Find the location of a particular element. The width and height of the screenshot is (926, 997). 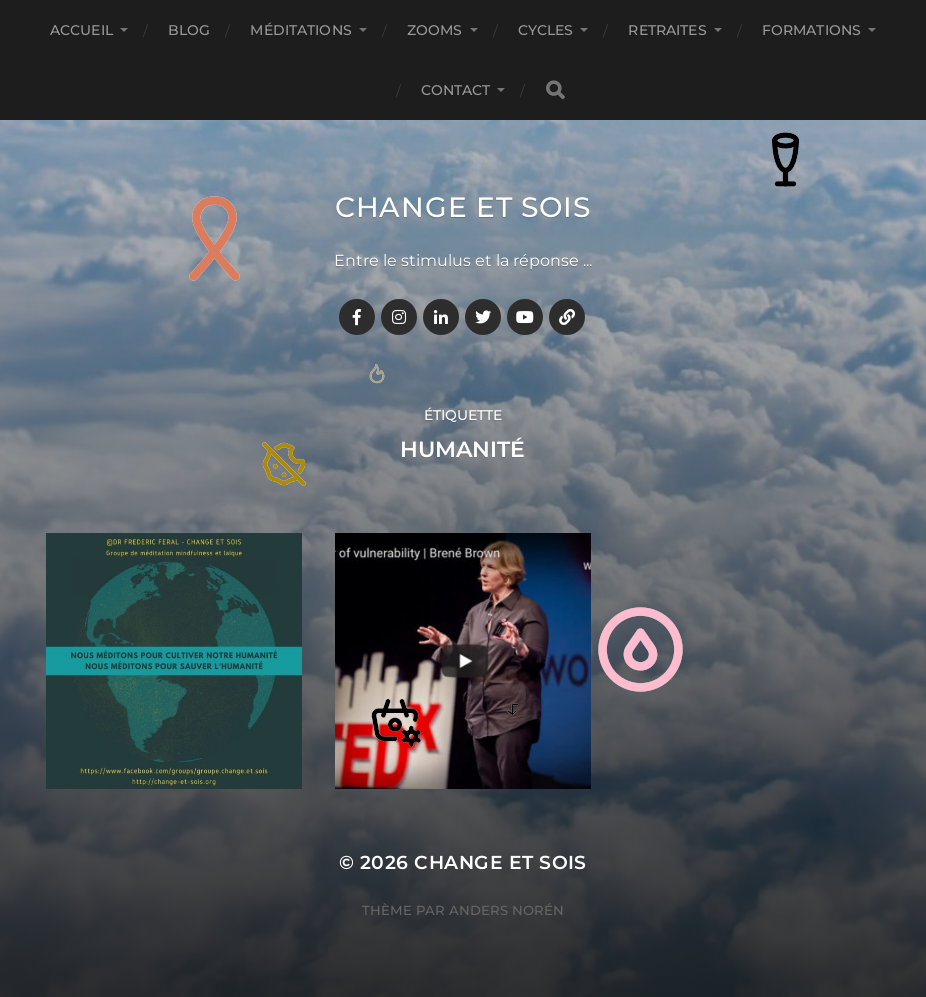

view trending or hot content is located at coordinates (377, 374).